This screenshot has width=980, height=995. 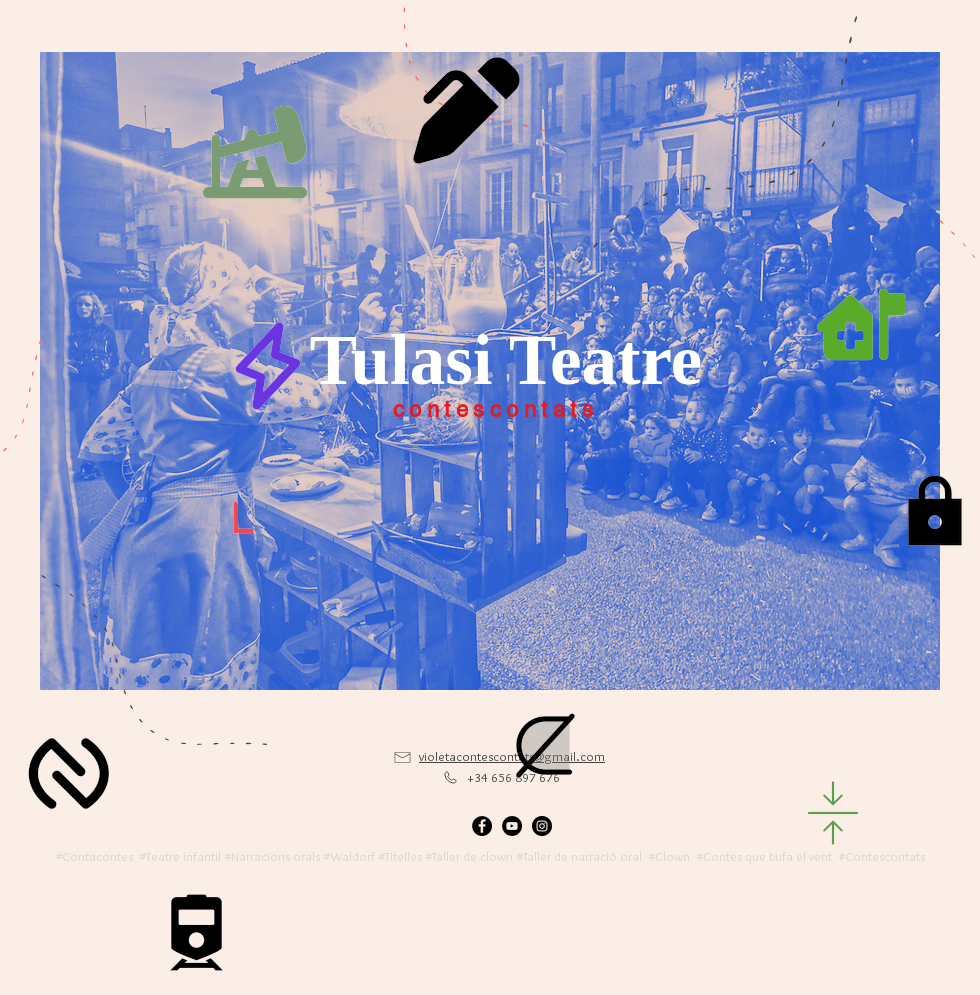 What do you see at coordinates (268, 366) in the screenshot?
I see `indicates fast or instant action` at bounding box center [268, 366].